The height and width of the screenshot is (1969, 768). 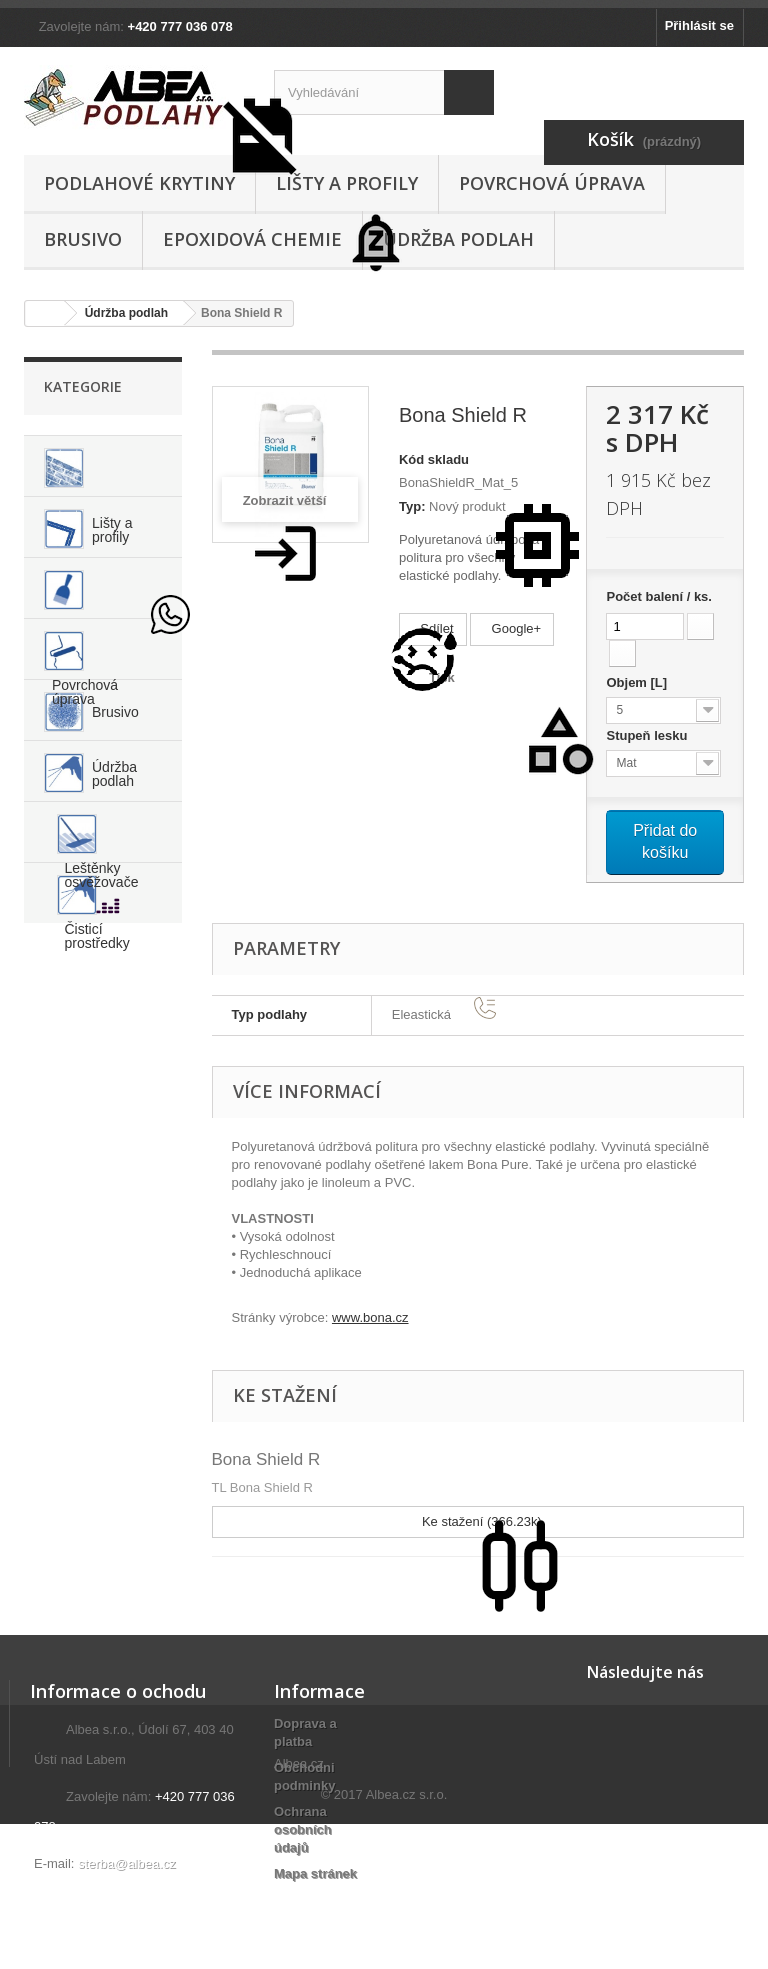 What do you see at coordinates (559, 740) in the screenshot?
I see `browse or filter by category` at bounding box center [559, 740].